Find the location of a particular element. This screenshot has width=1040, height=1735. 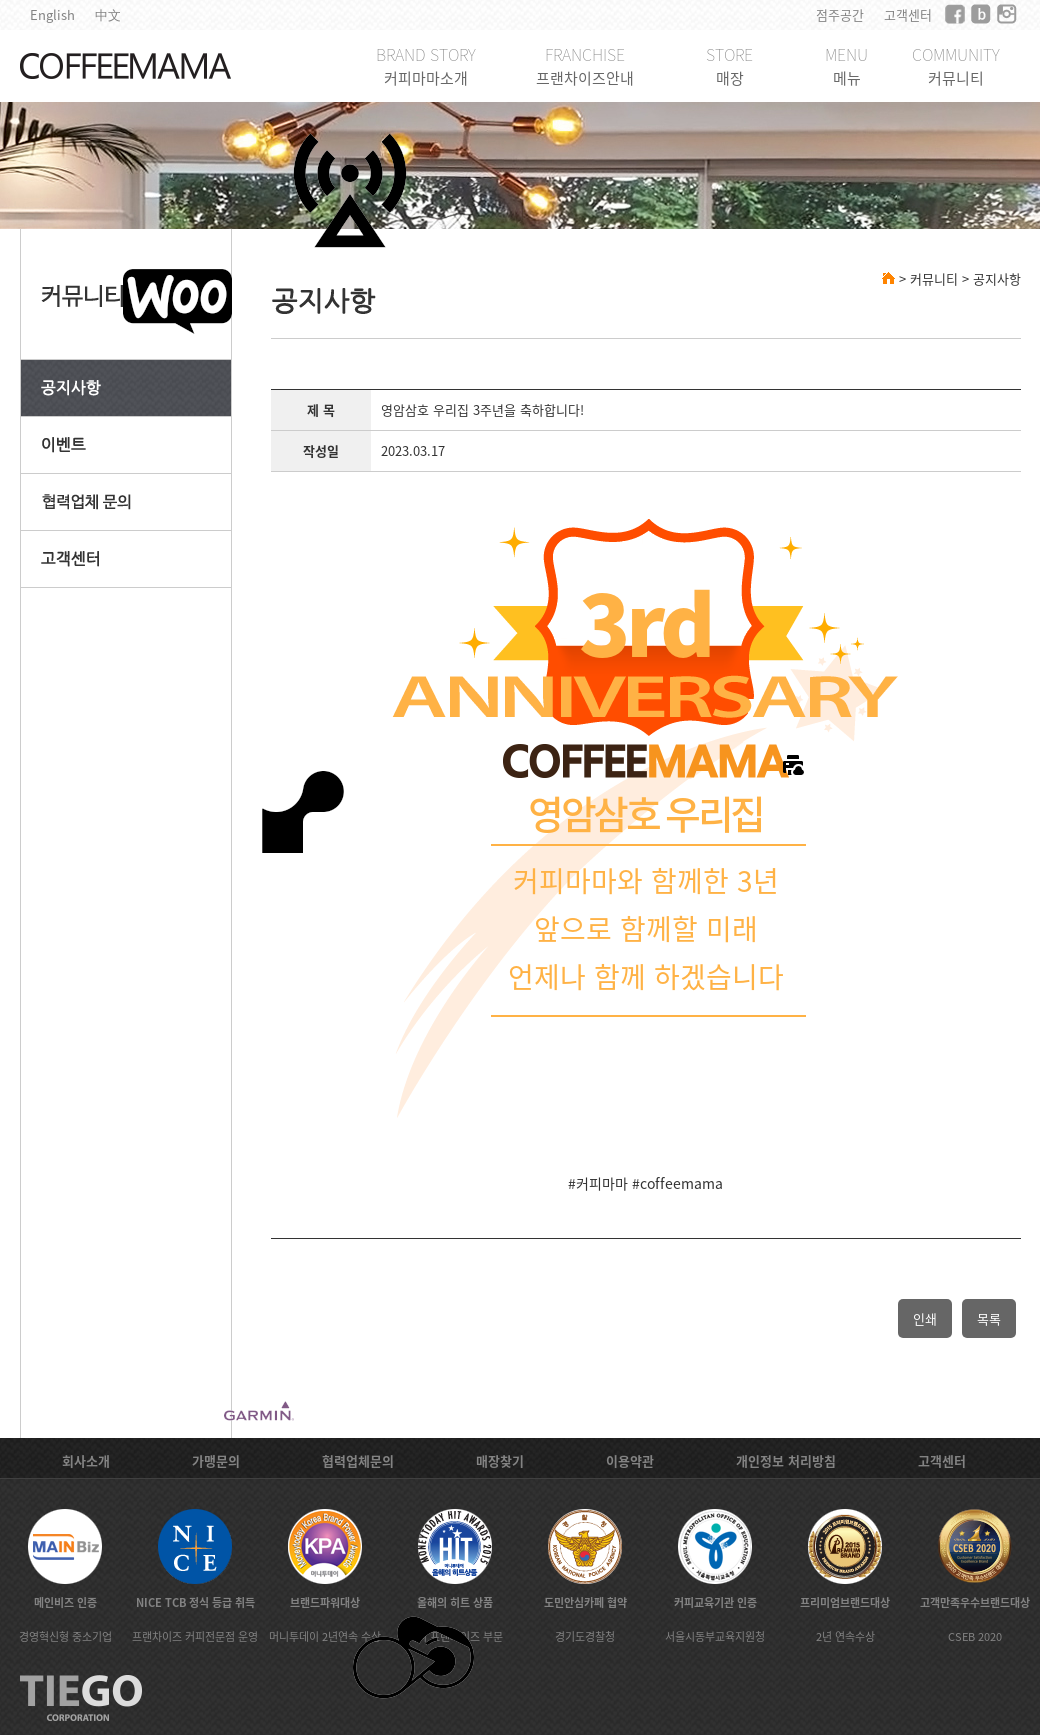

WooCommerce logo - access your online store dashboard is located at coordinates (177, 301).